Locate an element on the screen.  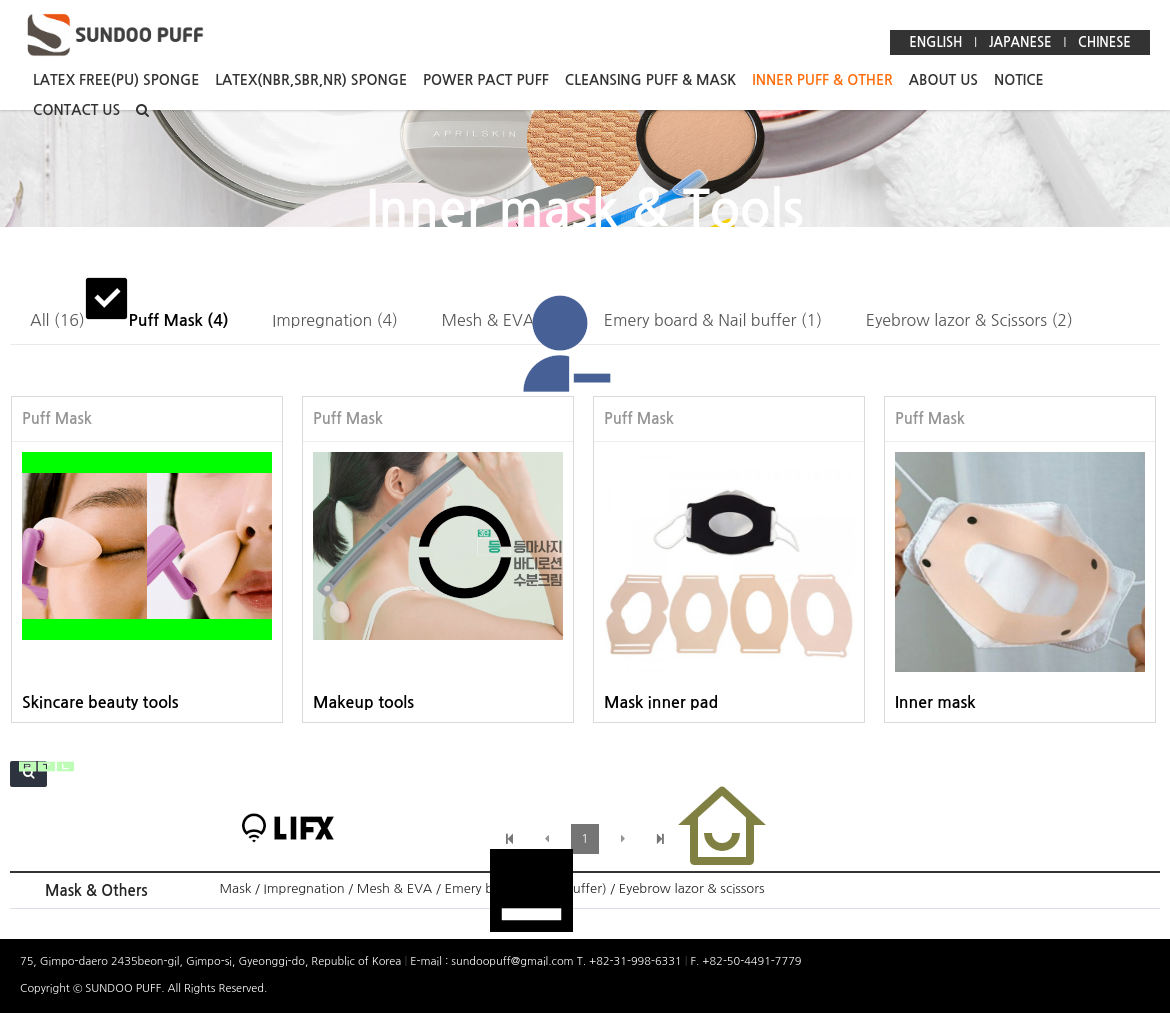
remove a user or contact is located at coordinates (560, 346).